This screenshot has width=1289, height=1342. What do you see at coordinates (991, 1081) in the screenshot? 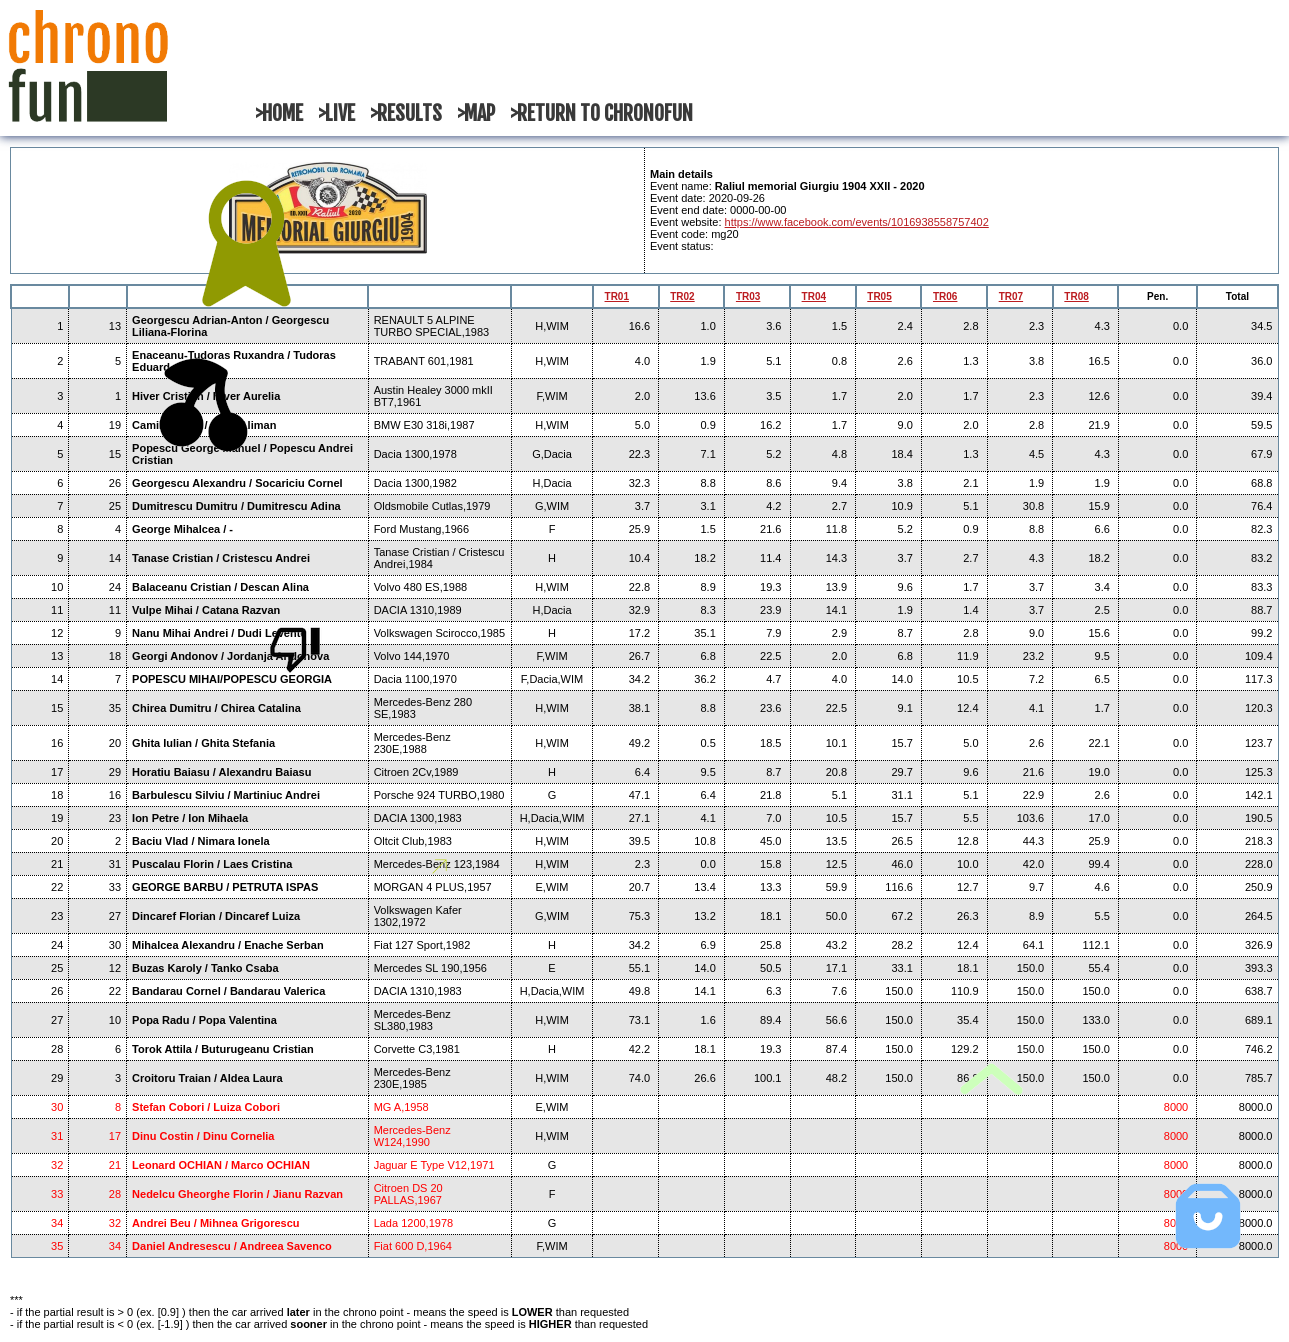
I see `collapse an expanded section or menu` at bounding box center [991, 1081].